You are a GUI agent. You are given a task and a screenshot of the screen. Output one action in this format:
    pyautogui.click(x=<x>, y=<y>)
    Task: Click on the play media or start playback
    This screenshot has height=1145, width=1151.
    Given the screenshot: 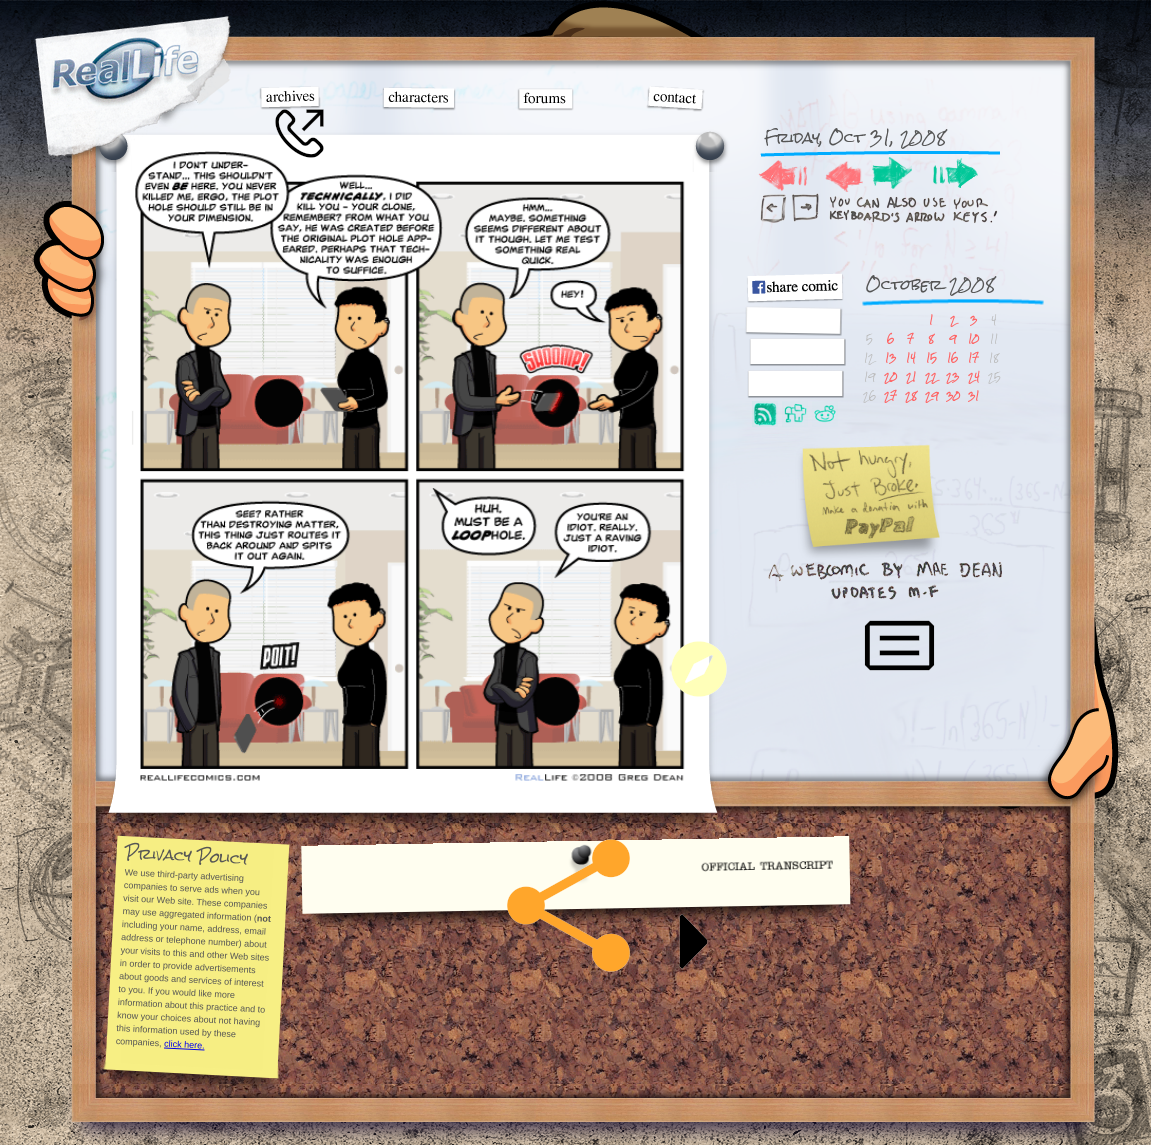 What is the action you would take?
    pyautogui.click(x=693, y=941)
    